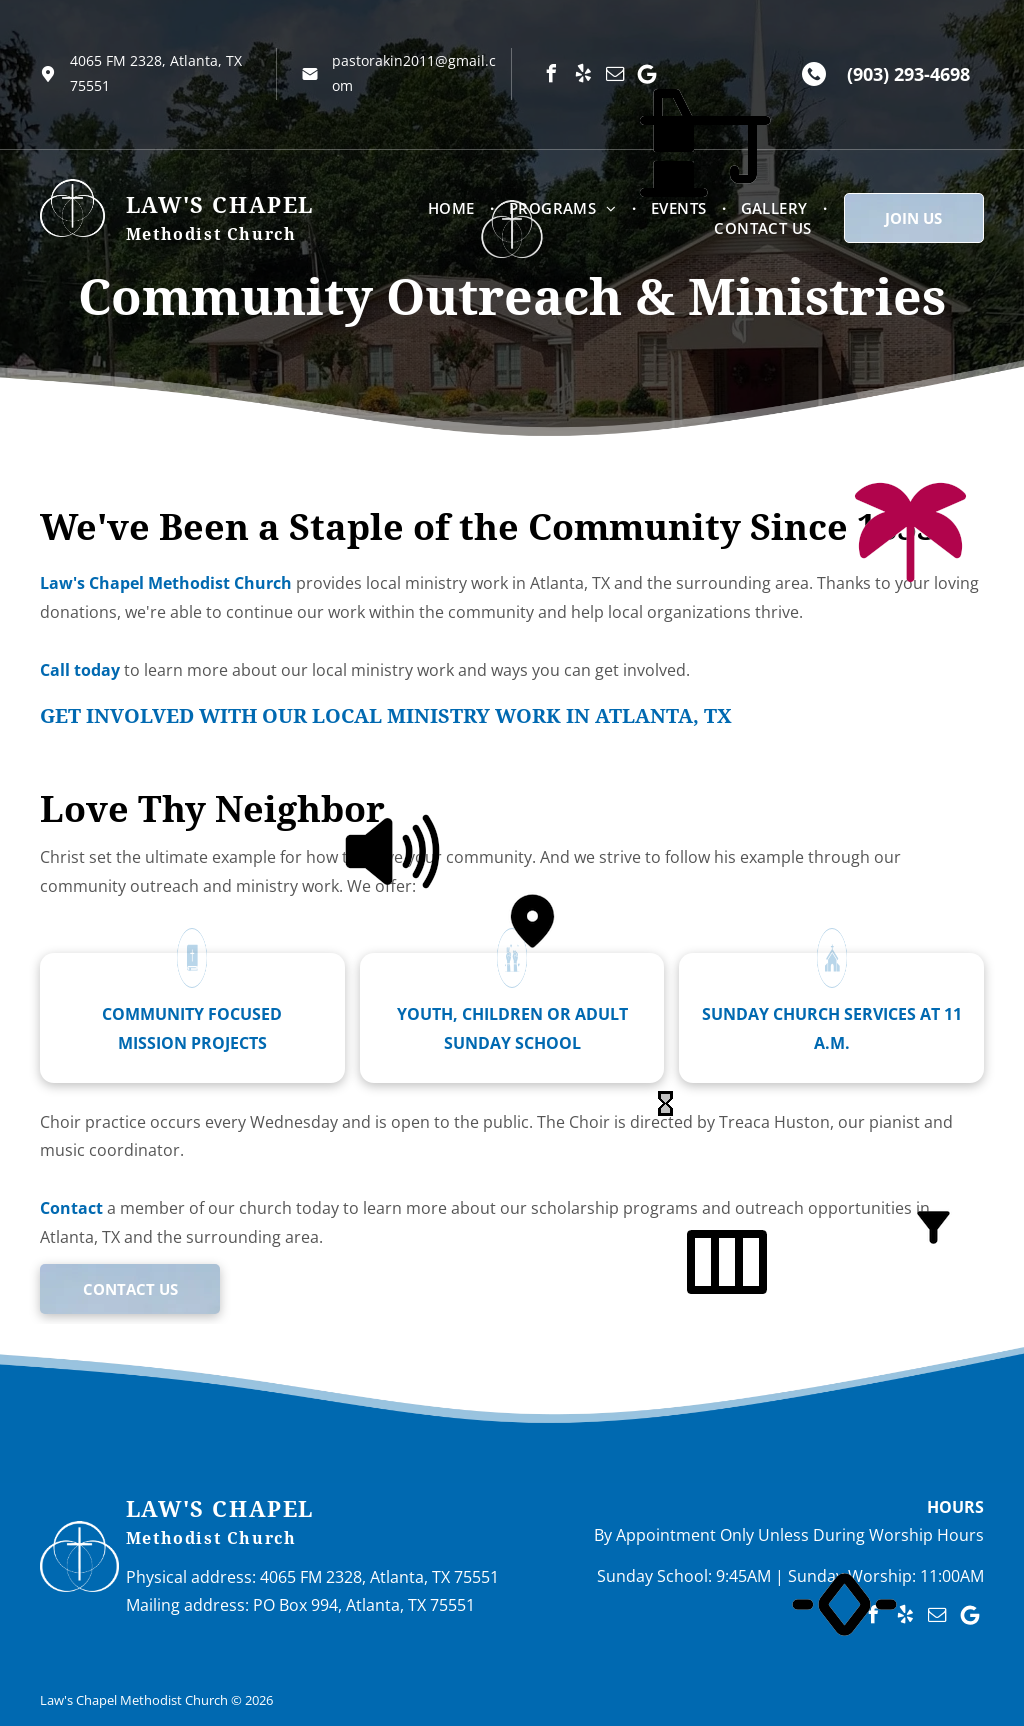 The height and width of the screenshot is (1726, 1024). What do you see at coordinates (727, 1262) in the screenshot?
I see `switch to week view in calendar` at bounding box center [727, 1262].